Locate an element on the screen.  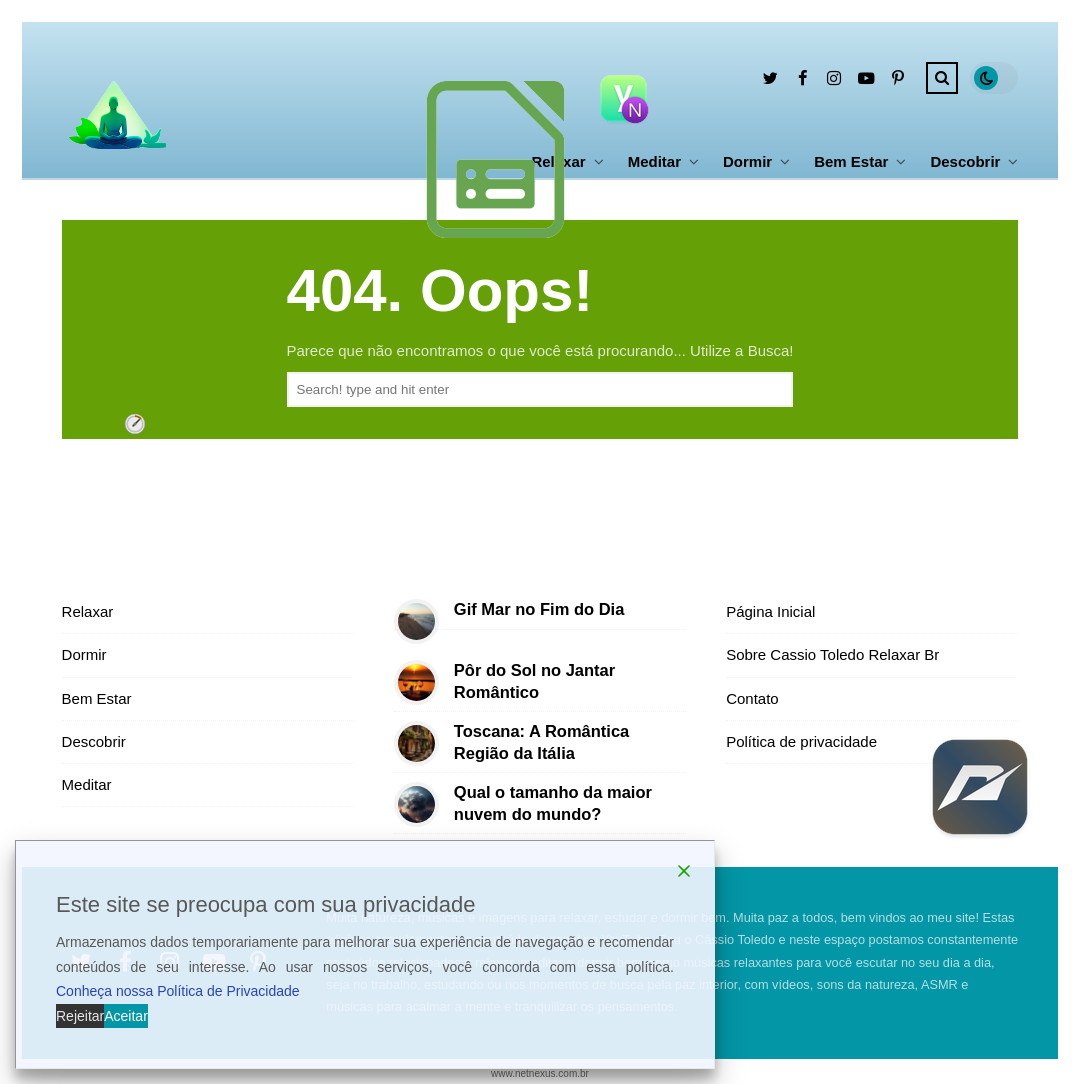
launch need for speed no limits game is located at coordinates (980, 787).